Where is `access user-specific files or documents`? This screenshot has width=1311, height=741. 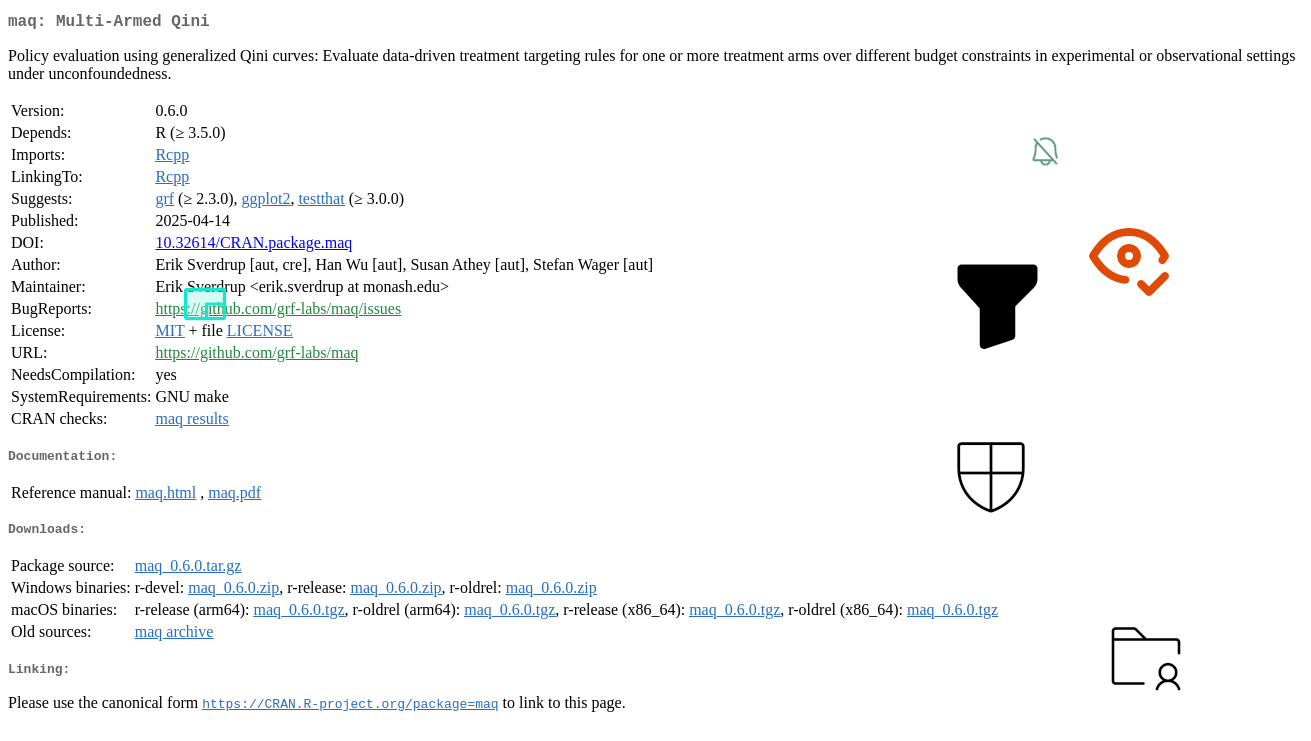 access user-specific files or documents is located at coordinates (1146, 656).